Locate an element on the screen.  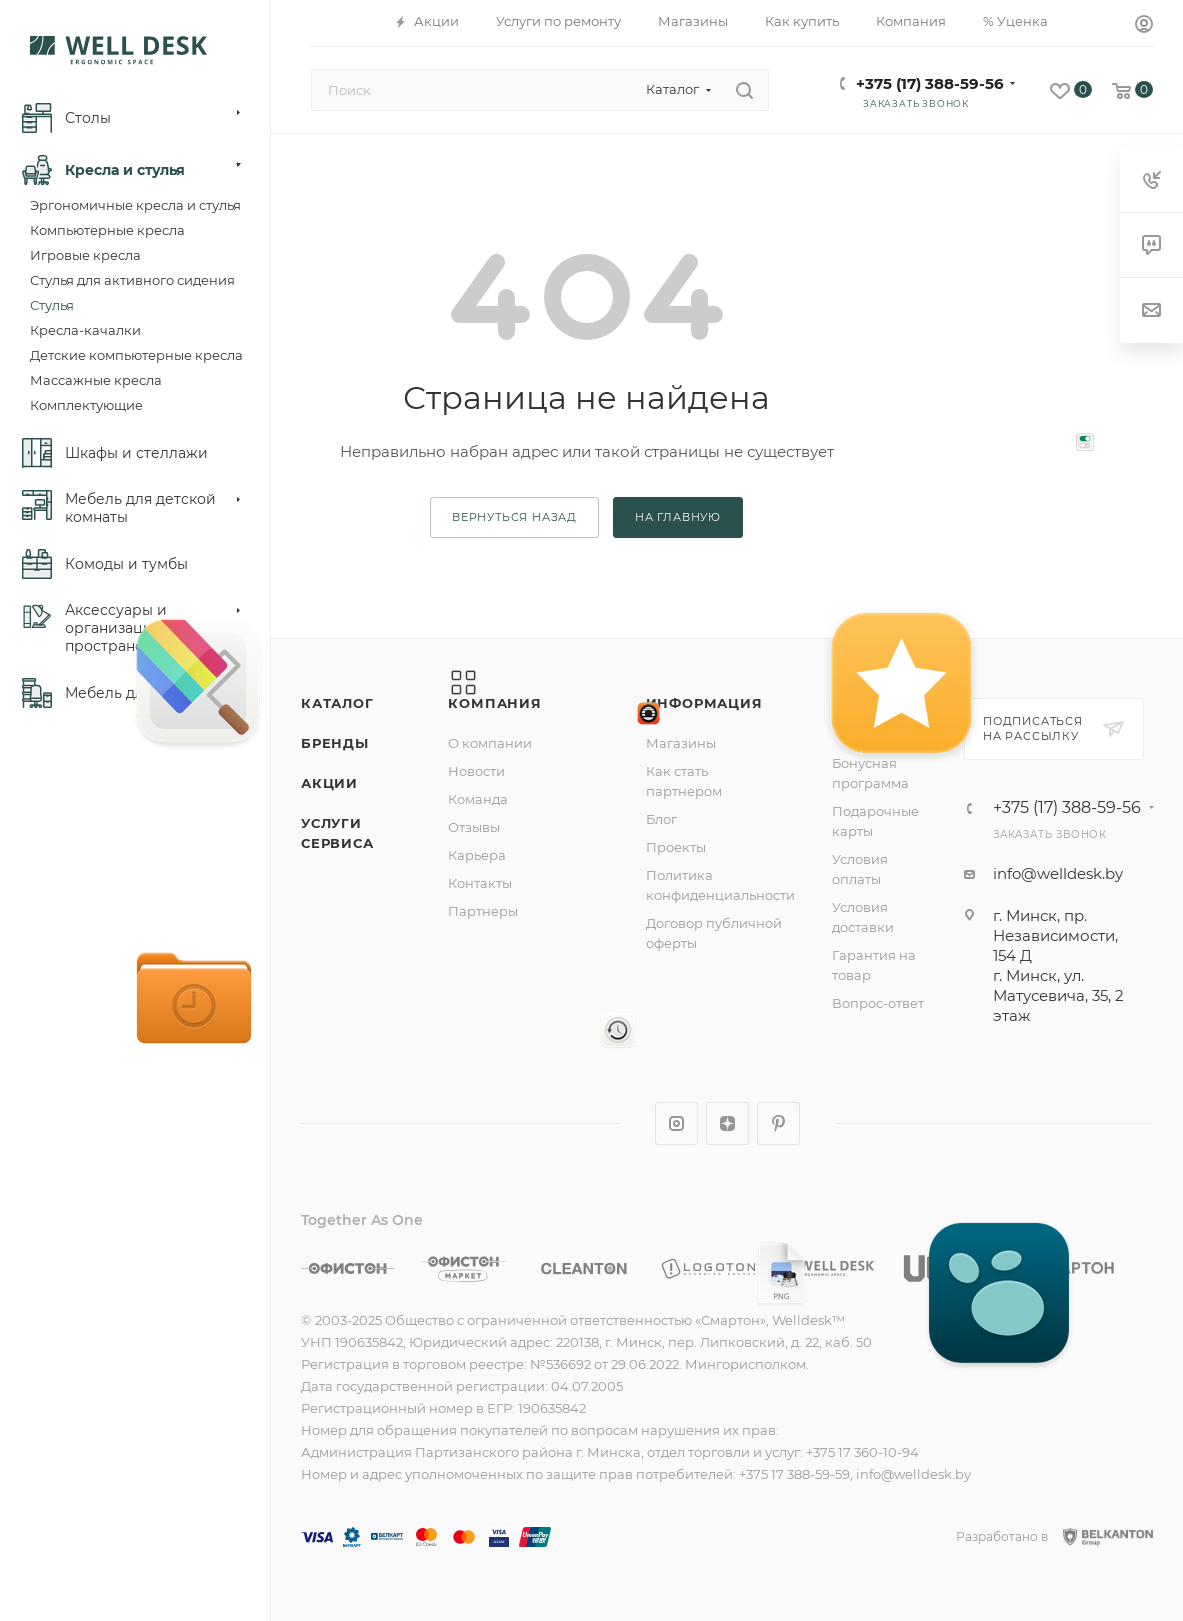
view all applications is located at coordinates (463, 682).